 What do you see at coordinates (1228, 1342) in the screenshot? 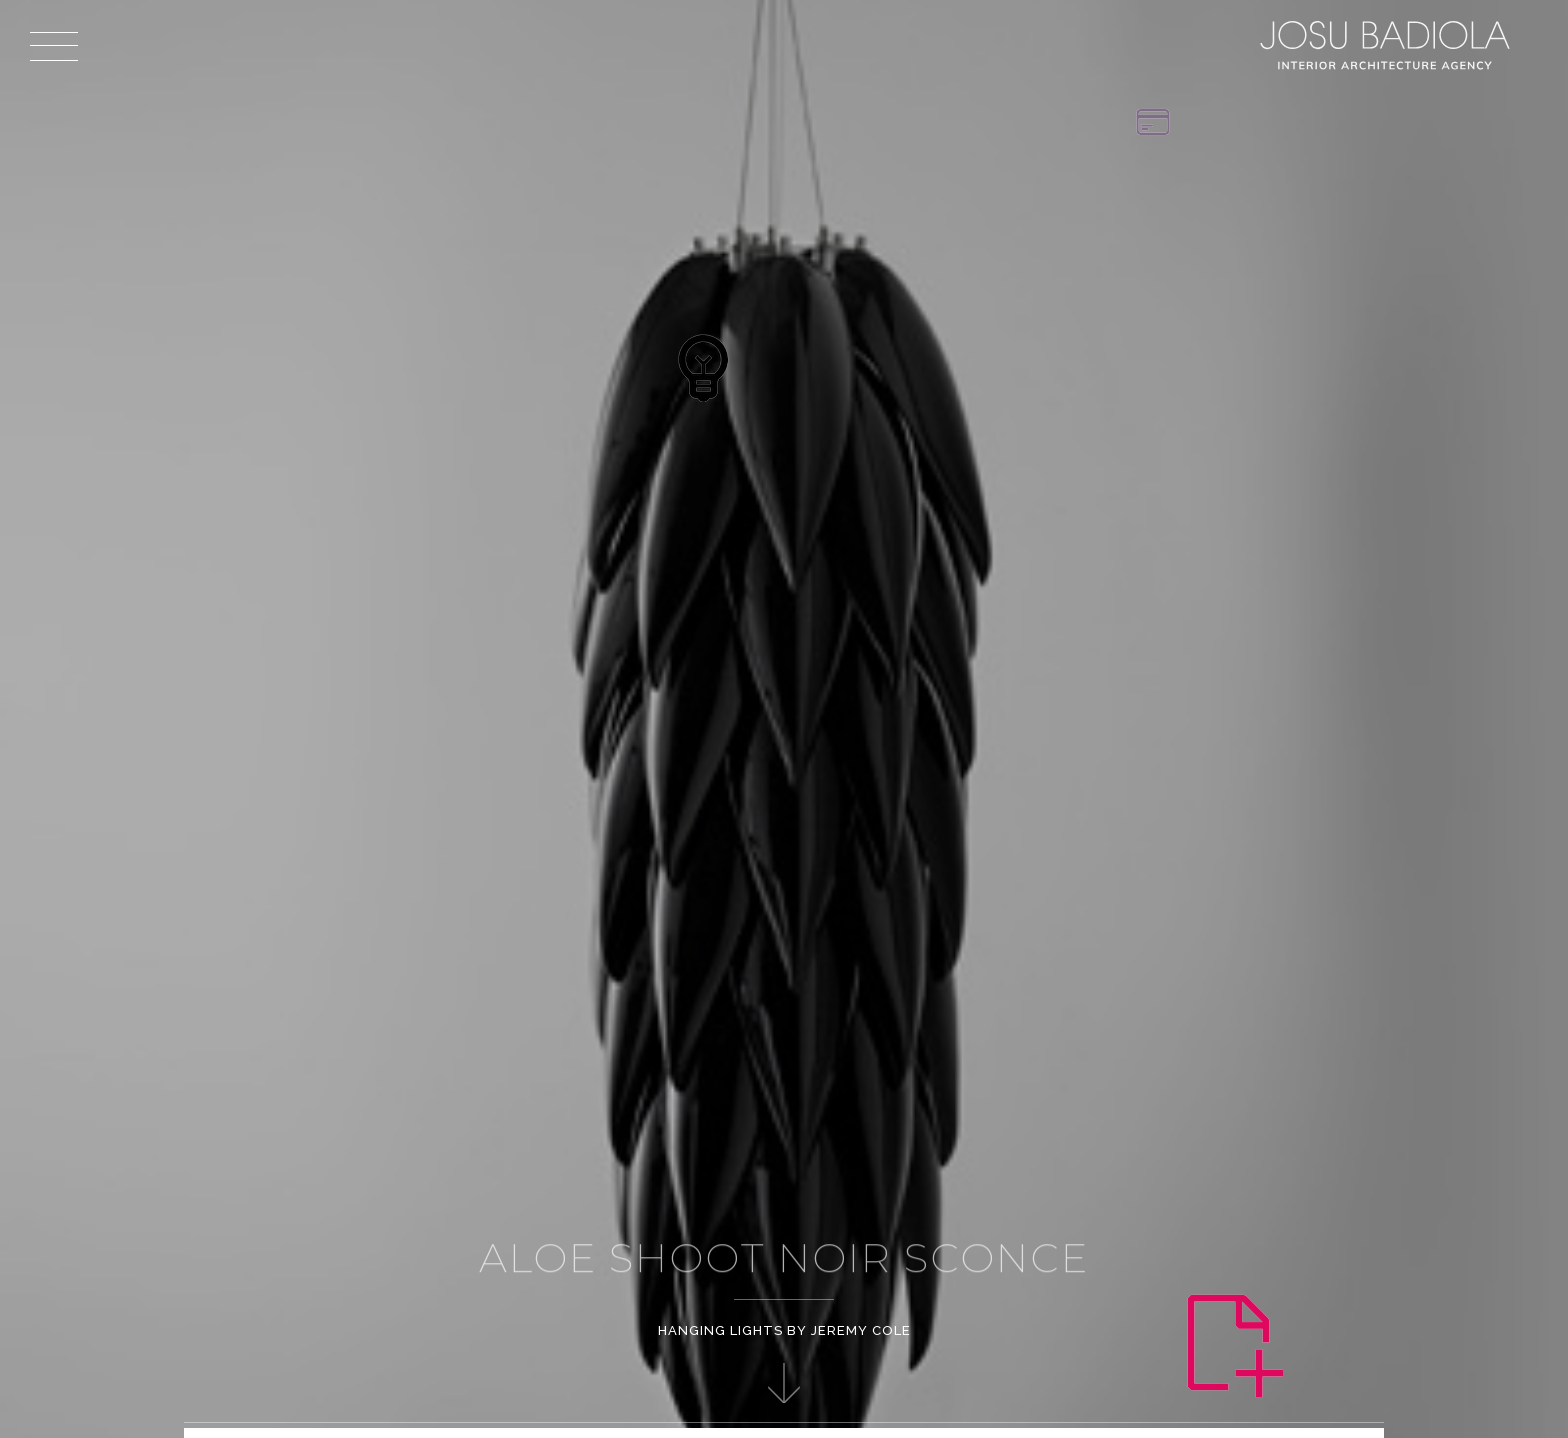
I see `create a new file` at bounding box center [1228, 1342].